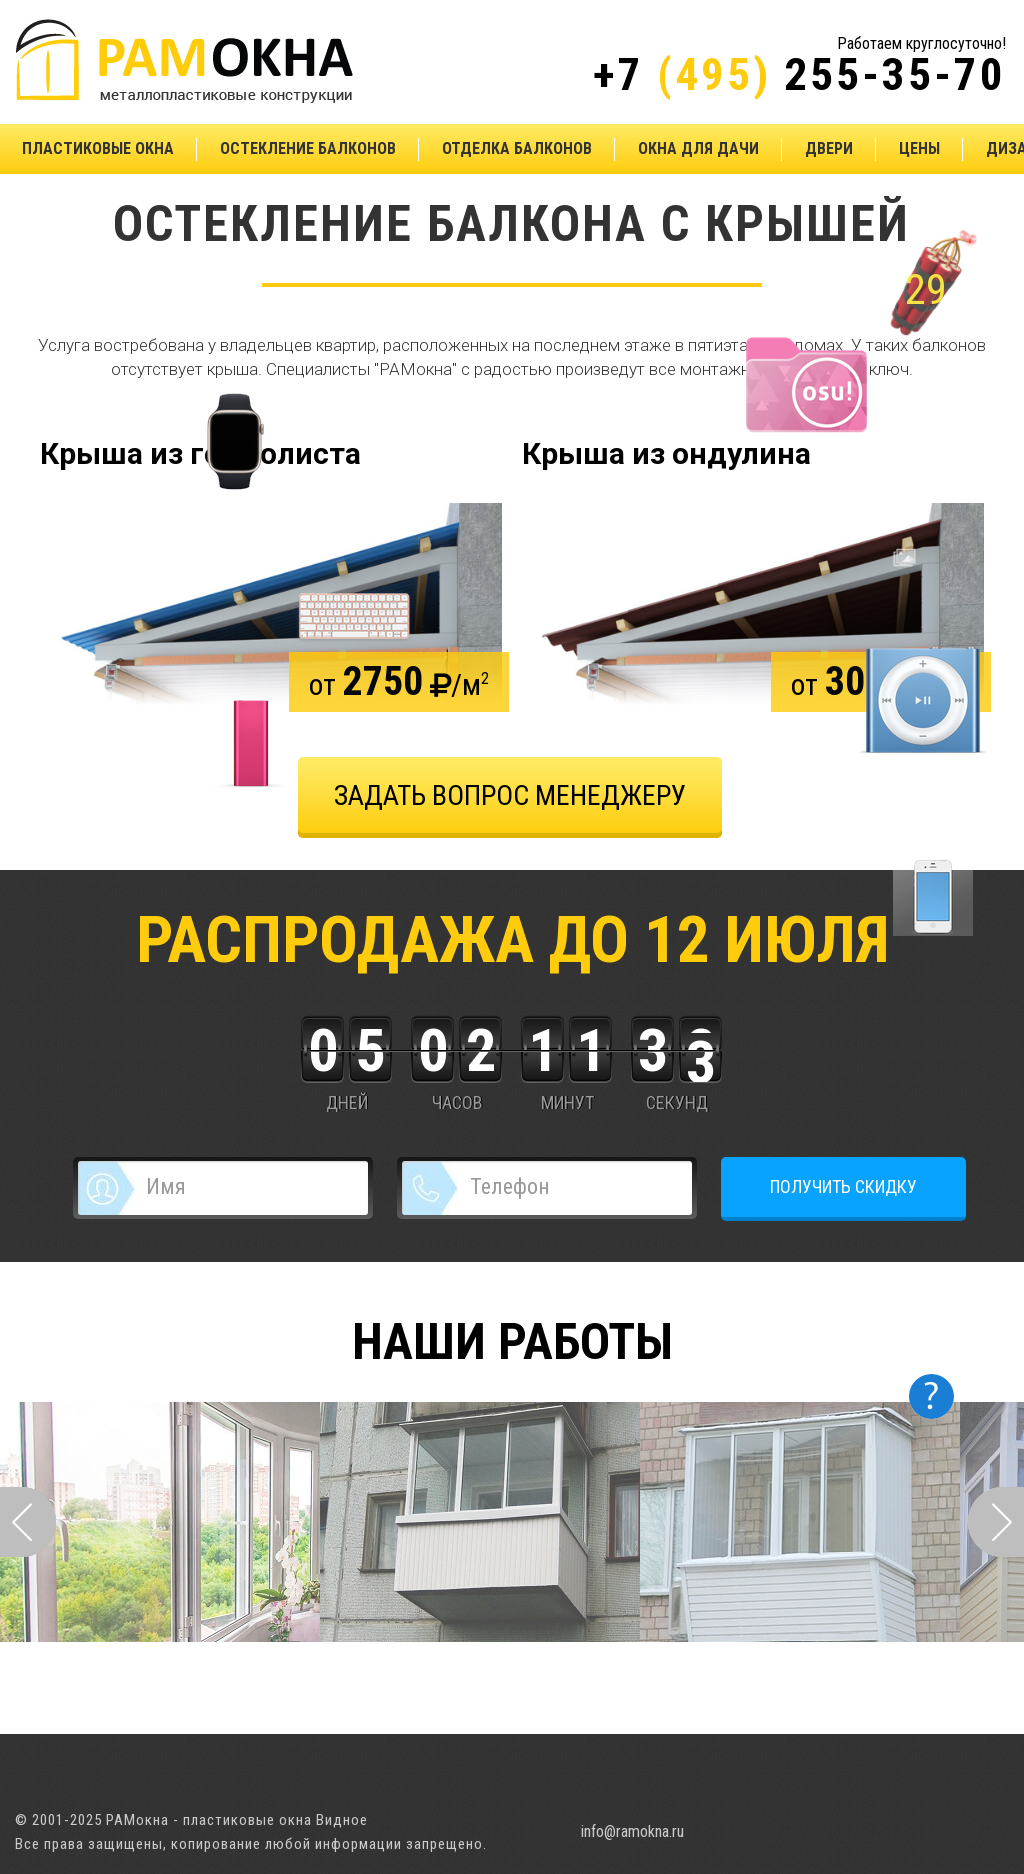 The width and height of the screenshot is (1024, 1874). What do you see at coordinates (904, 557) in the screenshot?
I see `view image sequence in media library` at bounding box center [904, 557].